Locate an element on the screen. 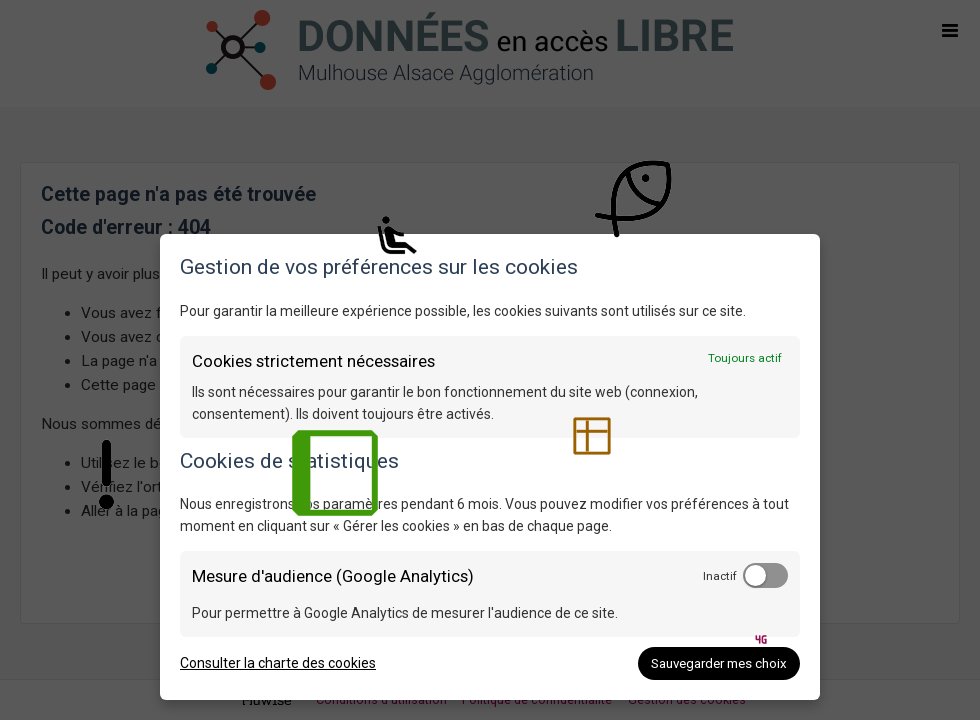 Image resolution: width=980 pixels, height=720 pixels. select extra legroom seating option is located at coordinates (397, 236).